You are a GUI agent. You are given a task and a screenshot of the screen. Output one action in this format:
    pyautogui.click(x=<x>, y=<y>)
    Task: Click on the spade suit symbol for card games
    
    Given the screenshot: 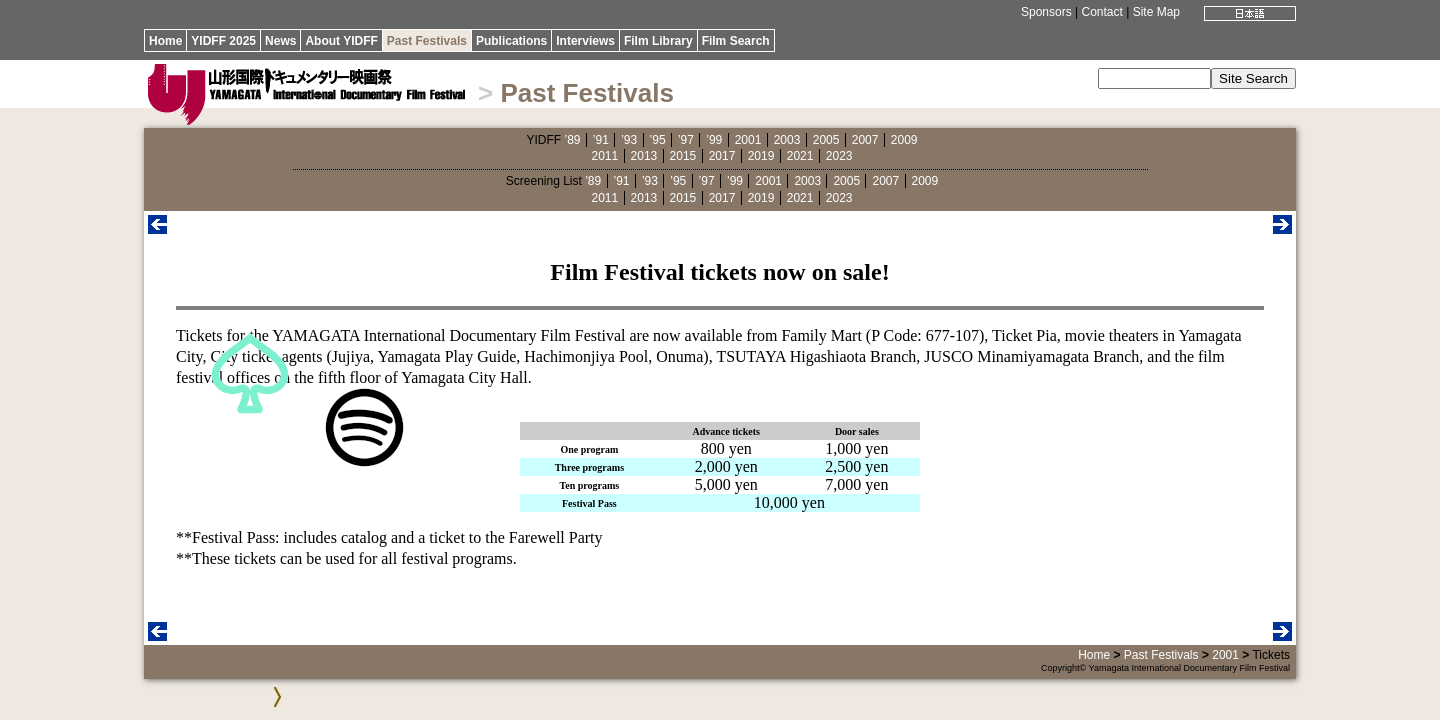 What is the action you would take?
    pyautogui.click(x=250, y=375)
    